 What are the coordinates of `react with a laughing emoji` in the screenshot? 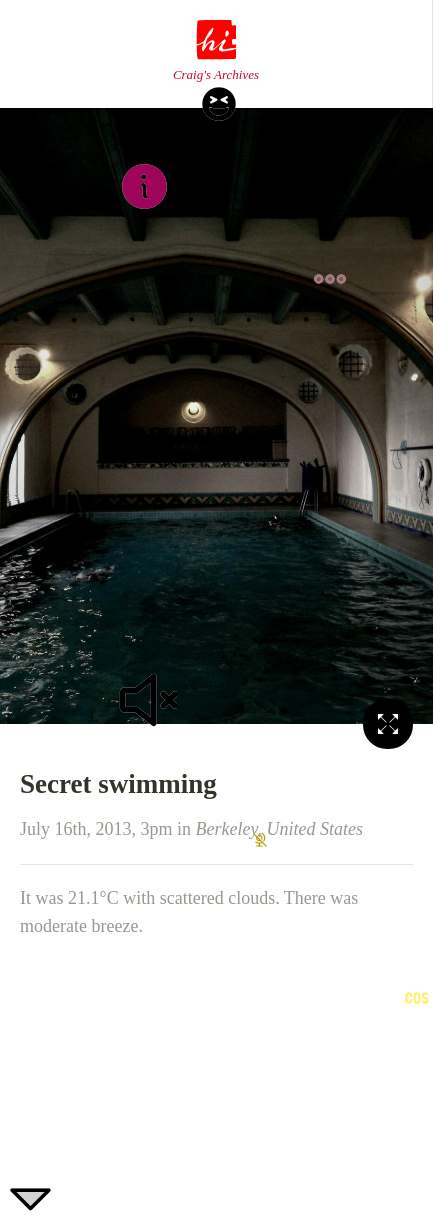 It's located at (219, 104).